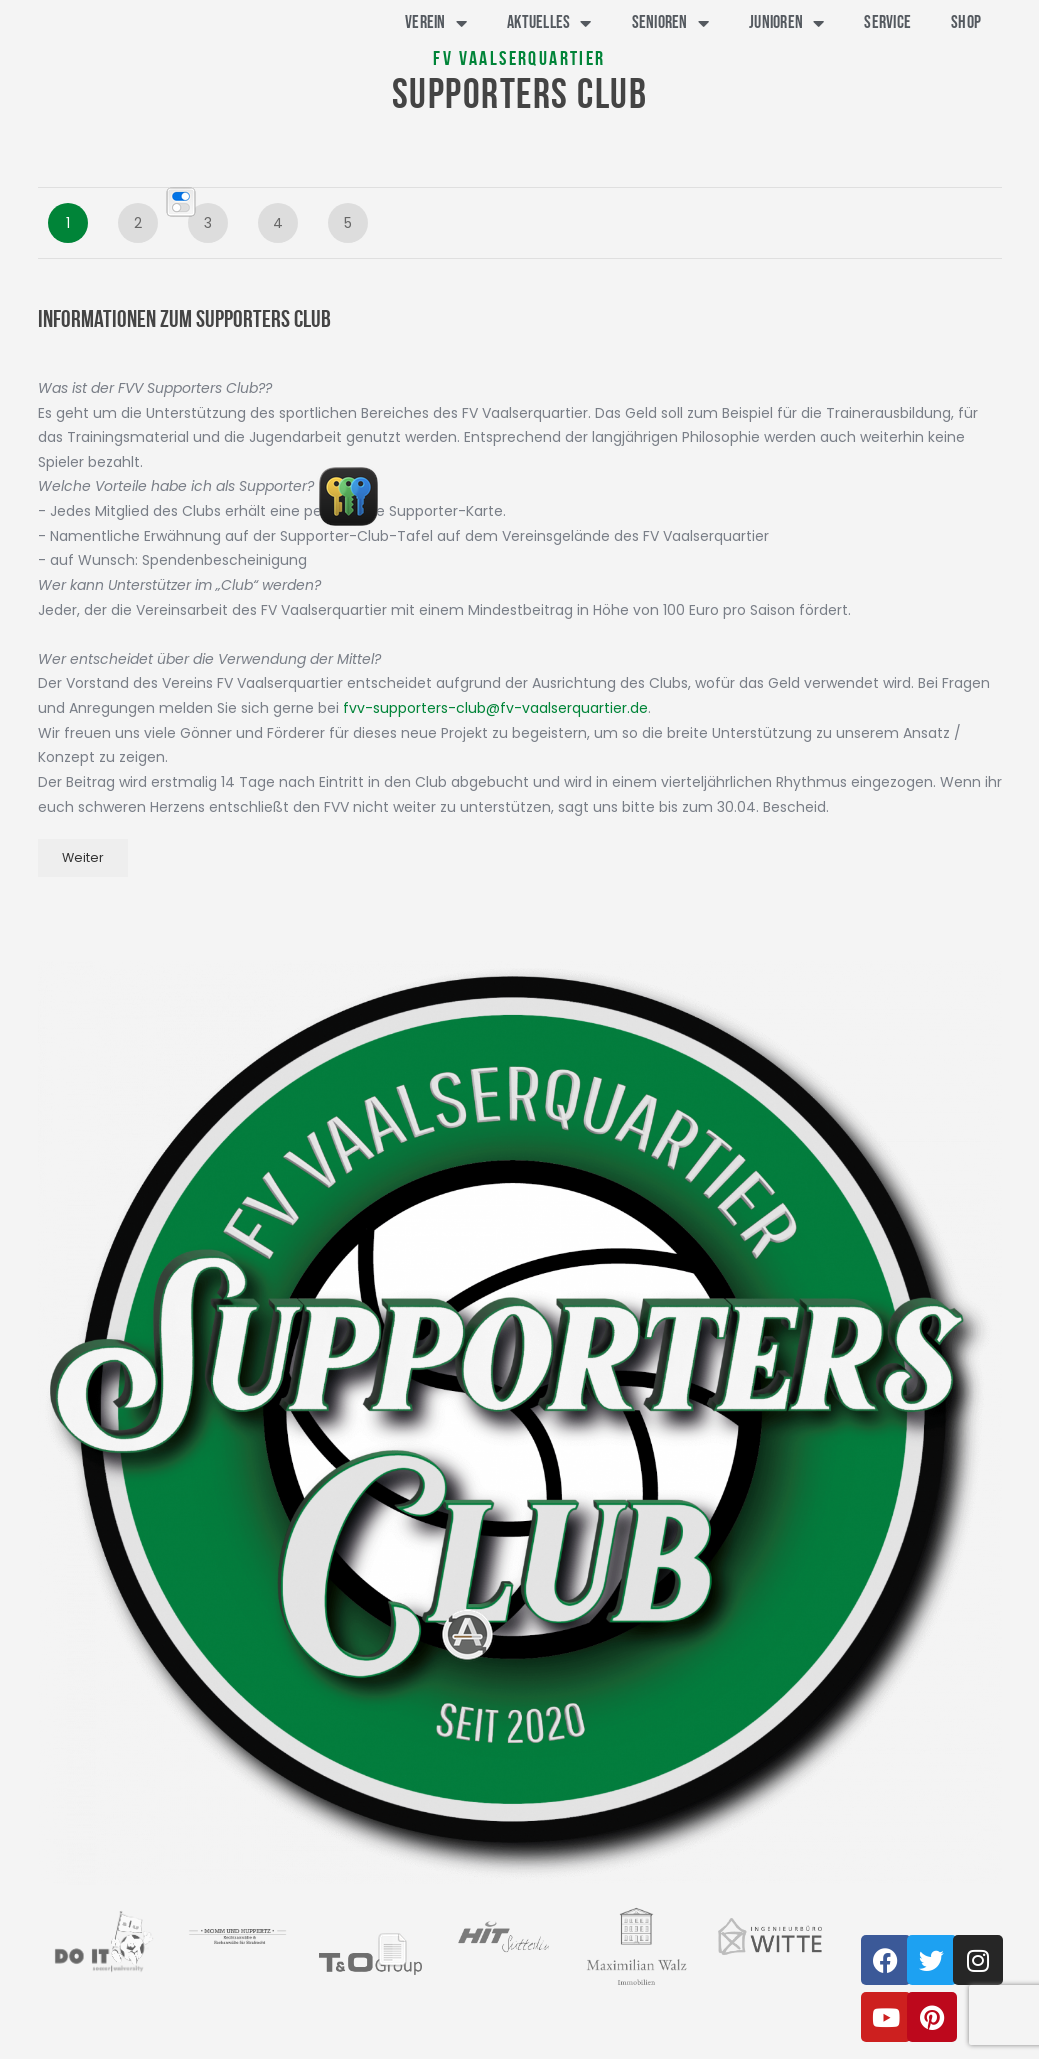 The height and width of the screenshot is (2059, 1039). What do you see at coordinates (181, 202) in the screenshot?
I see `open system tweaks or settings customization` at bounding box center [181, 202].